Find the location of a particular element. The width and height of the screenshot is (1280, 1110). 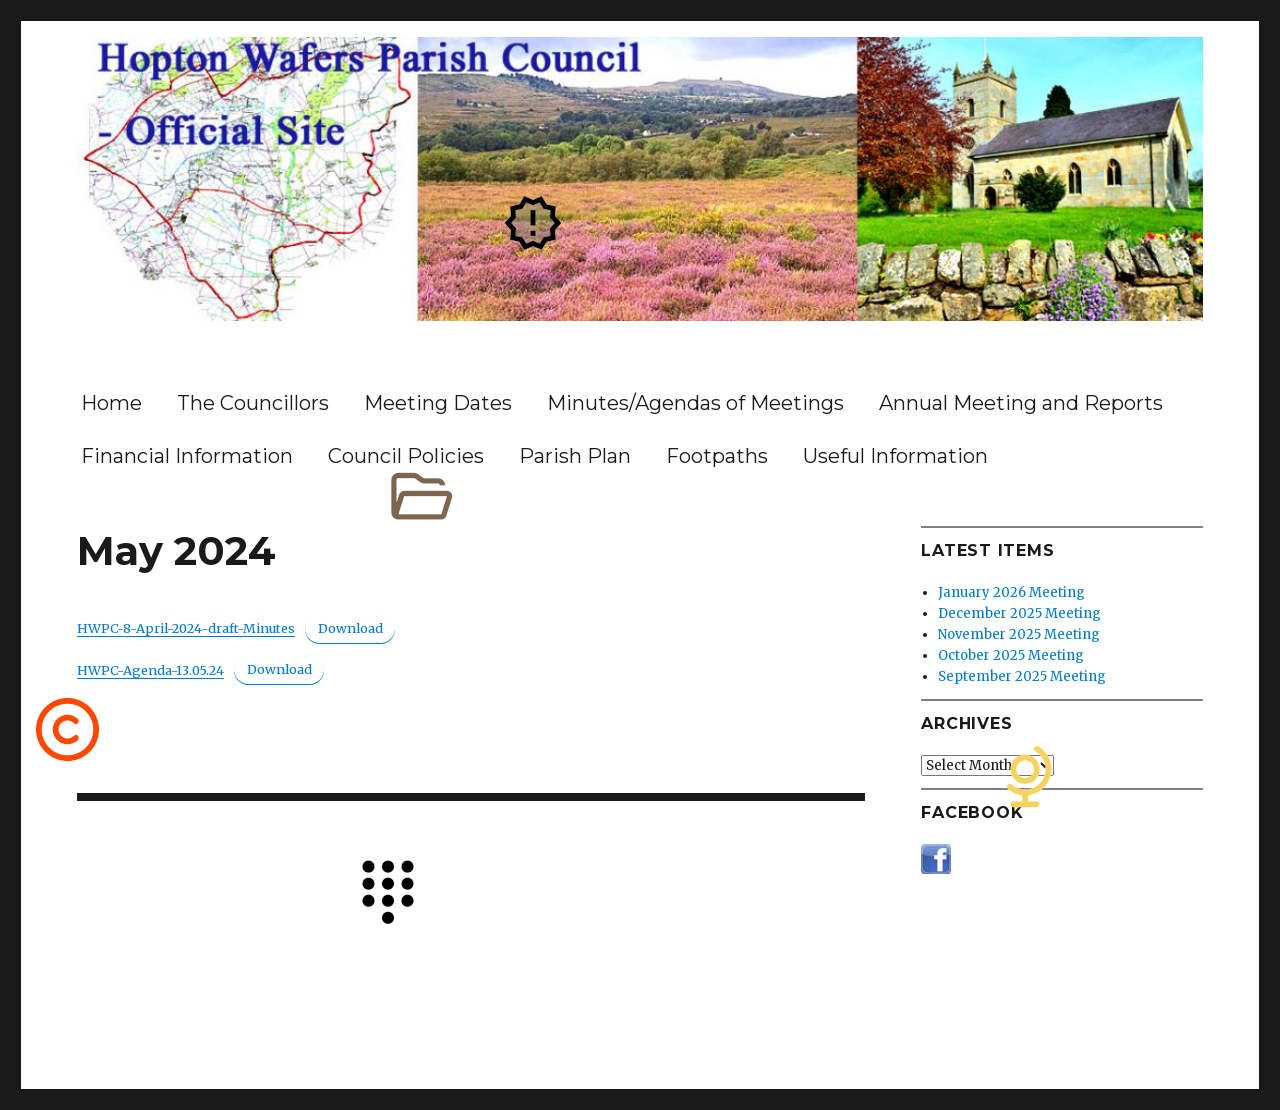

access global or international settings is located at coordinates (1028, 778).